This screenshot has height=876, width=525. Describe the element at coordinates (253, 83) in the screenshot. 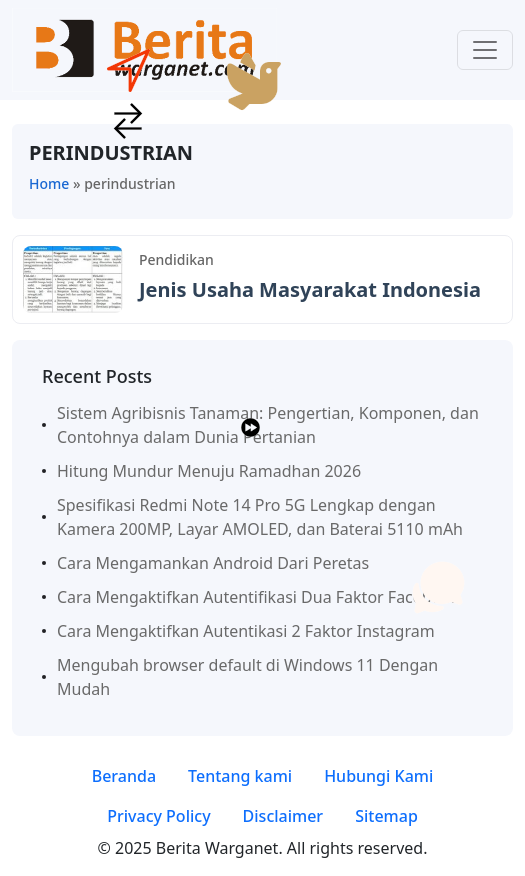

I see `indicates peace or harmony settings` at that location.